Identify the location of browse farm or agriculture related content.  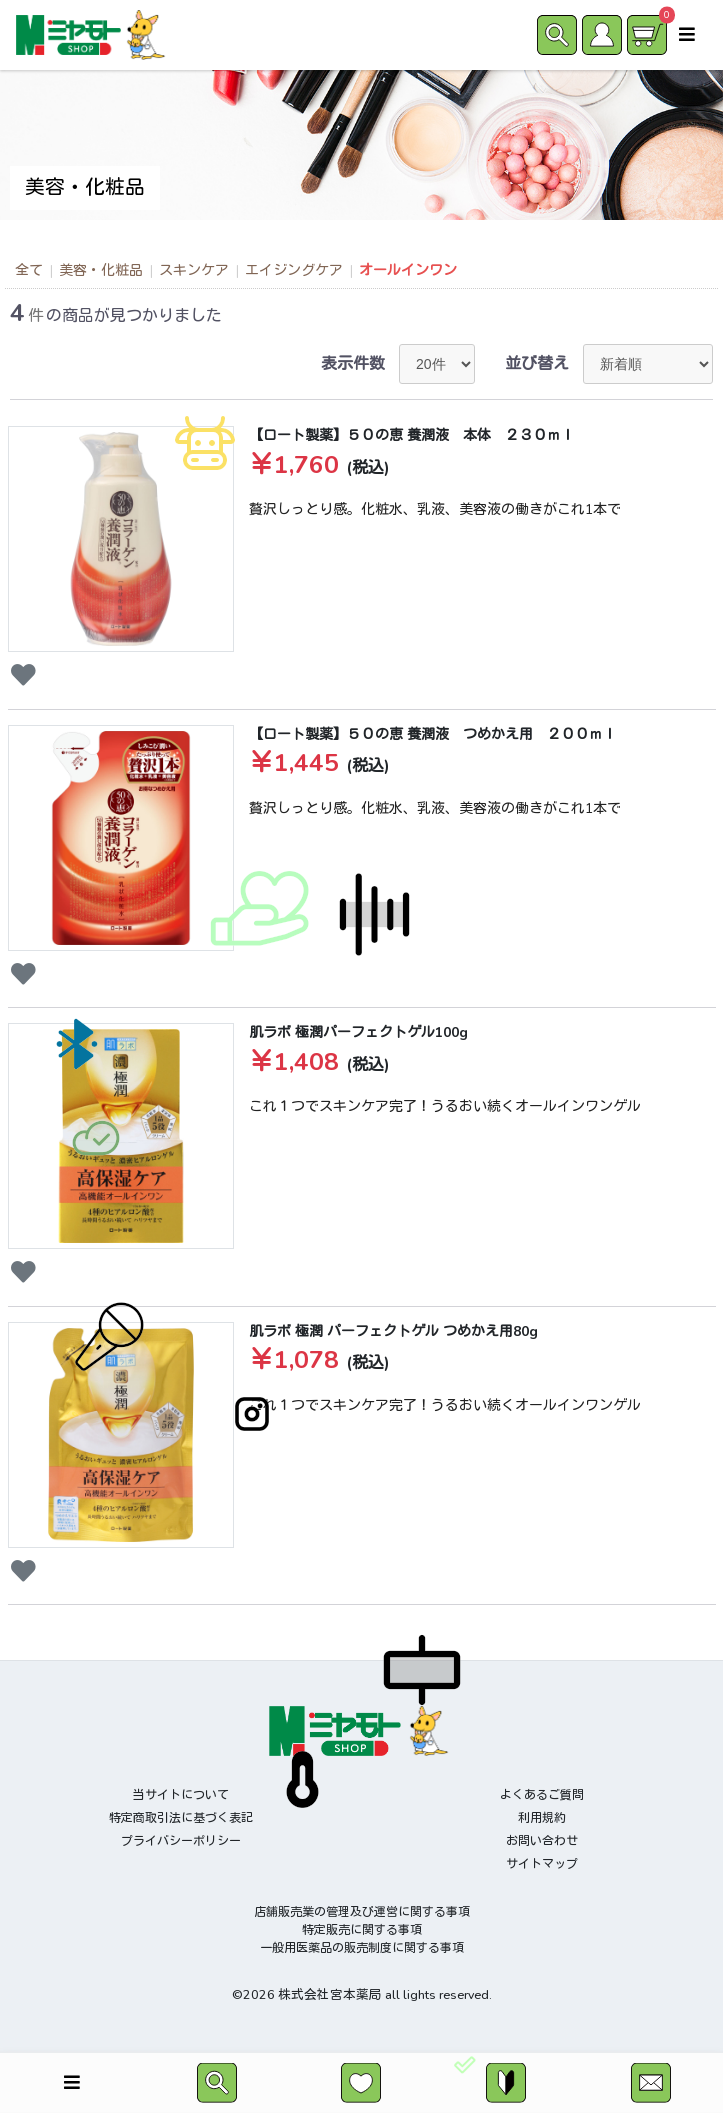
(205, 444).